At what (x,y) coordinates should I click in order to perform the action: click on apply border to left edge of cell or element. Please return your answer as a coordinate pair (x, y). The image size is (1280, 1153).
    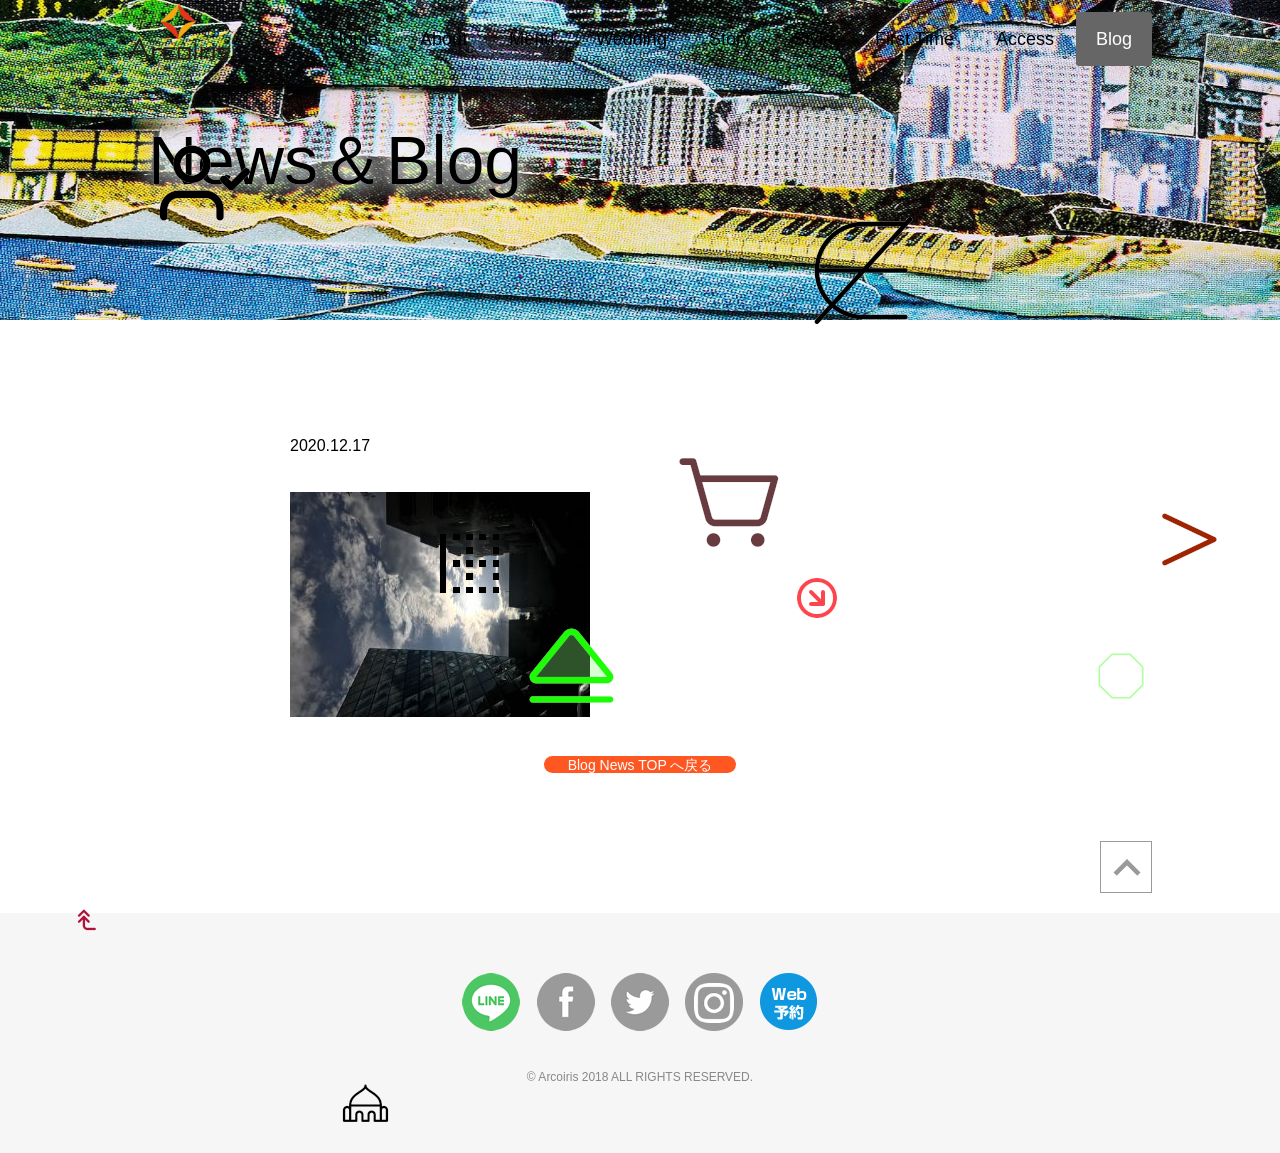
    Looking at the image, I should click on (469, 563).